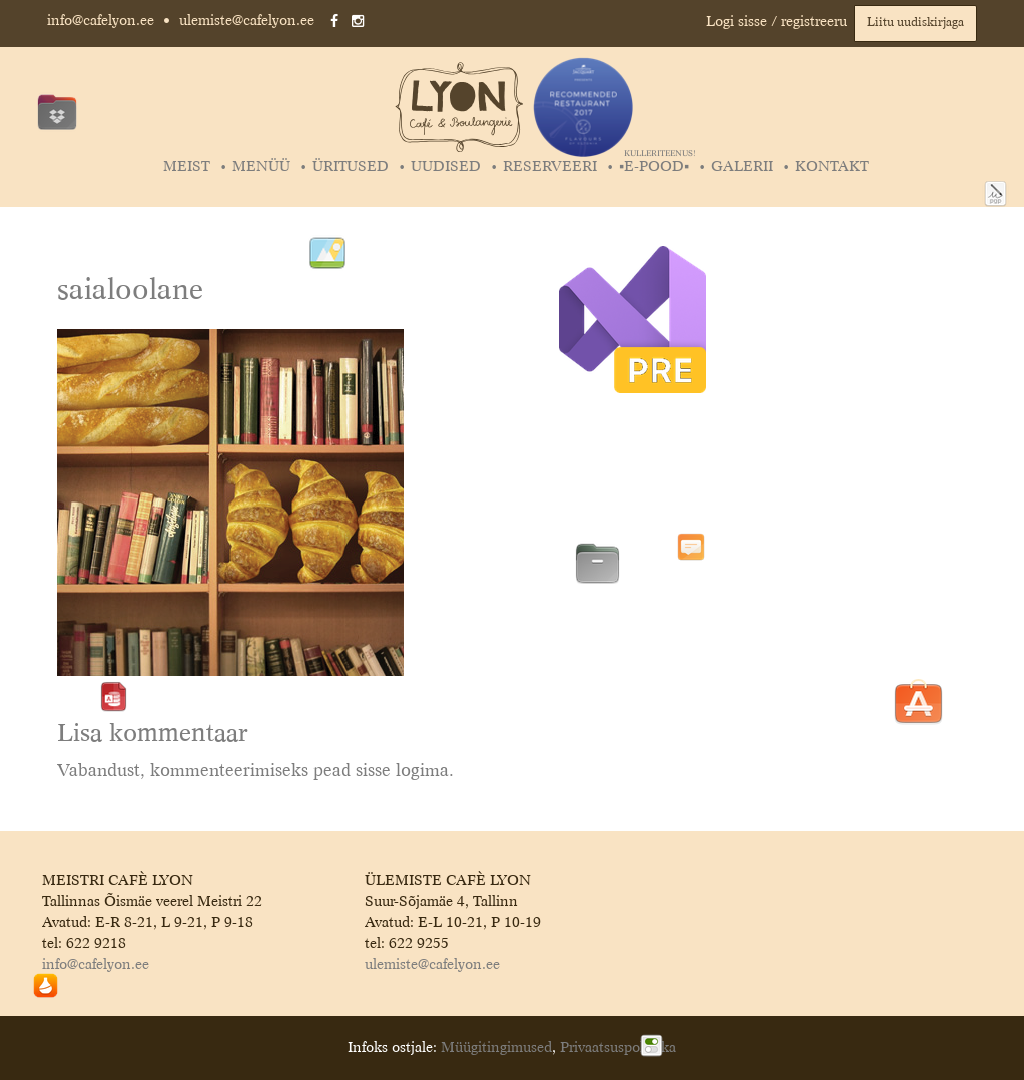 Image resolution: width=1024 pixels, height=1080 pixels. Describe the element at coordinates (57, 112) in the screenshot. I see `open dropbox synced folder` at that location.